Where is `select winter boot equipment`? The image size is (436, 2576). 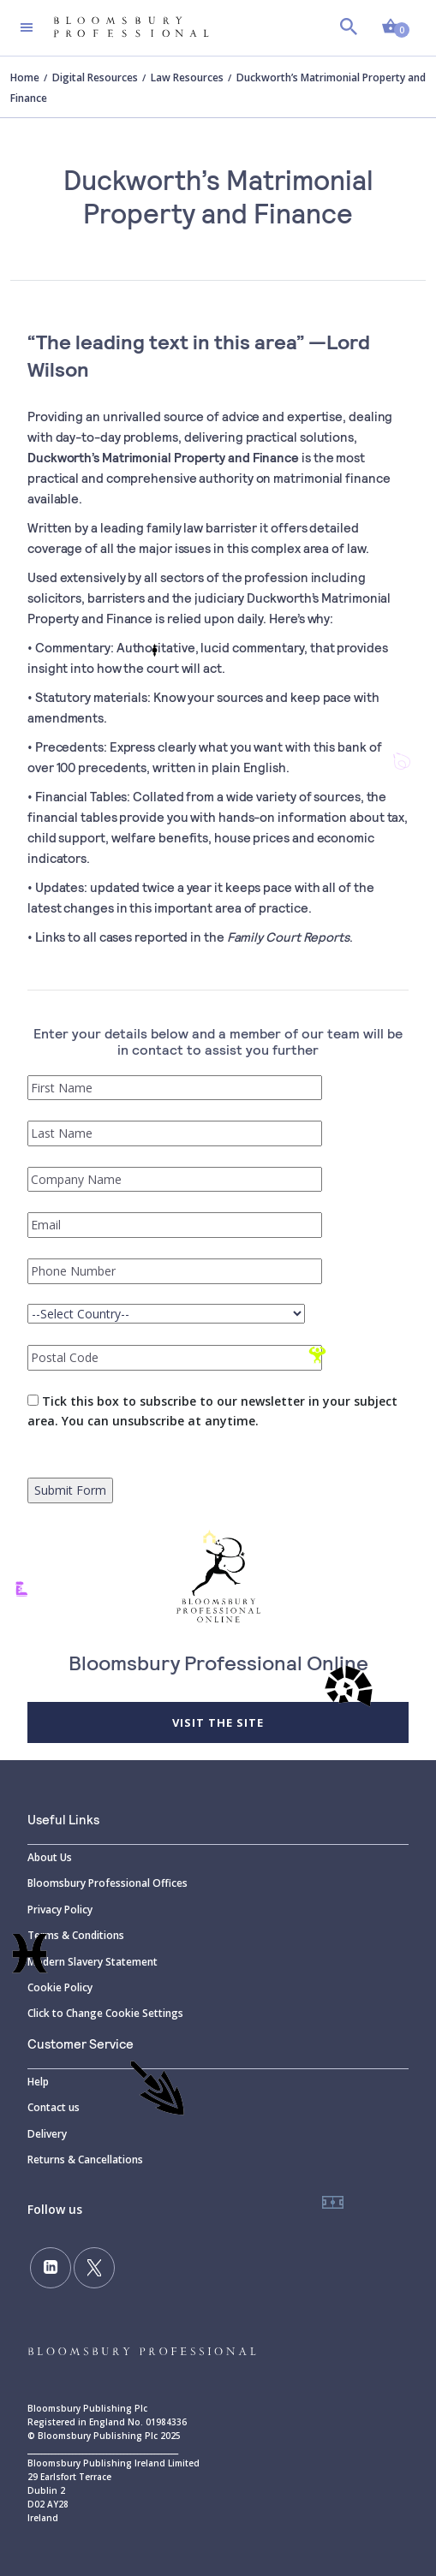 select winter boot equipment is located at coordinates (21, 1589).